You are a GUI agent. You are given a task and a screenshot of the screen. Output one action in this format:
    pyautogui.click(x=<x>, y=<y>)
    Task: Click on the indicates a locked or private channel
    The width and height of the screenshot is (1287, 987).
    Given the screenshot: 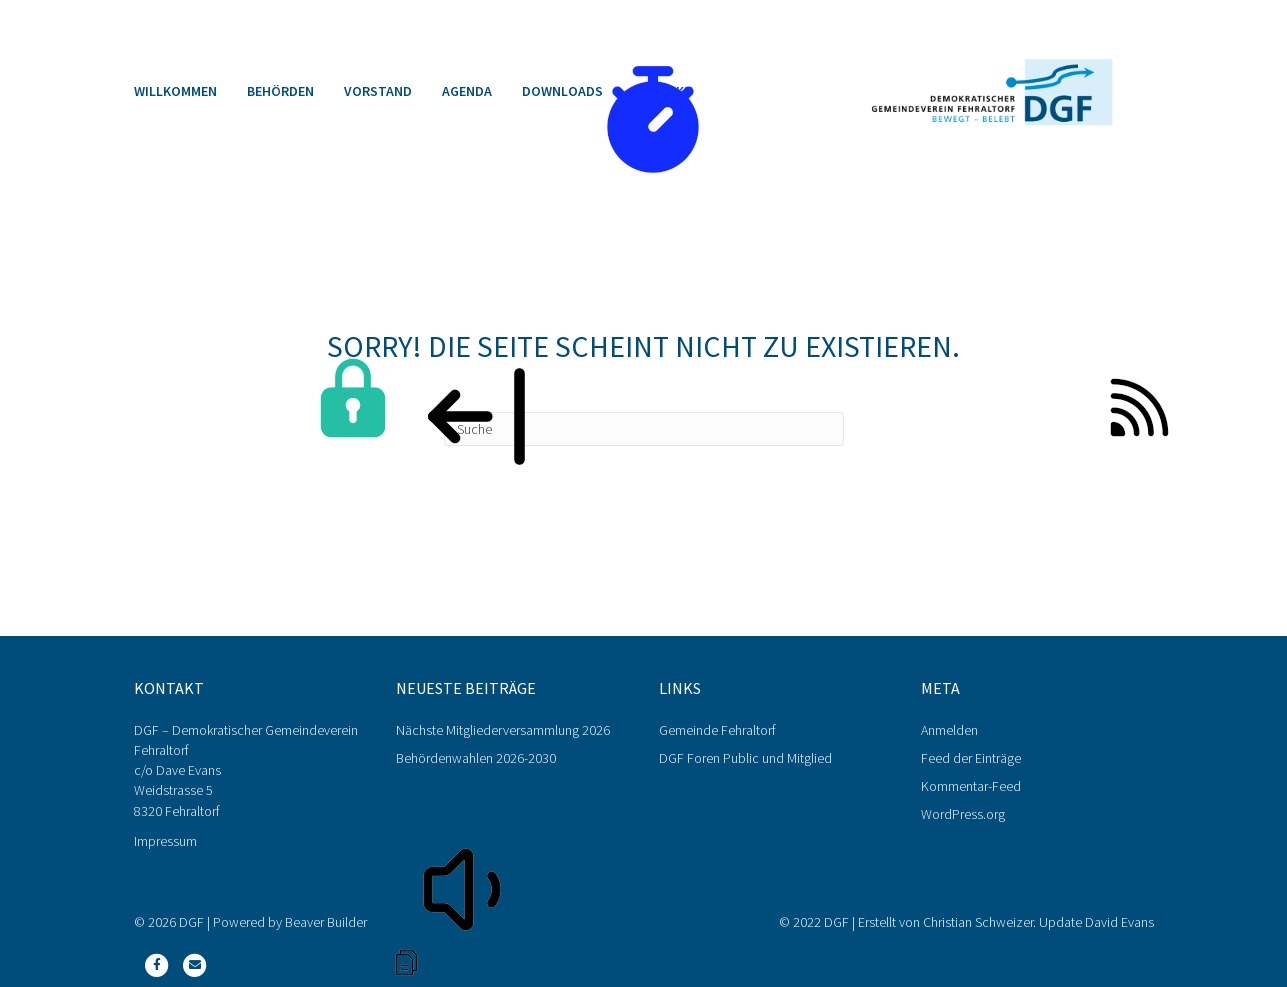 What is the action you would take?
    pyautogui.click(x=353, y=398)
    